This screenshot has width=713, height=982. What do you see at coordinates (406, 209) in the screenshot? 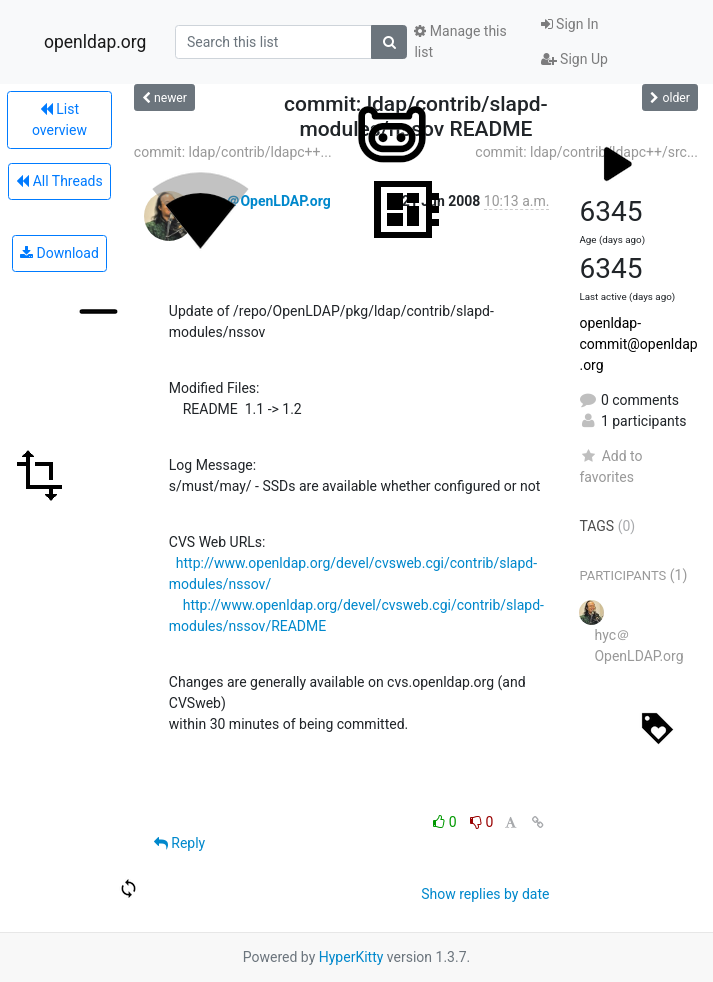
I see `access developer or hardware settings` at bounding box center [406, 209].